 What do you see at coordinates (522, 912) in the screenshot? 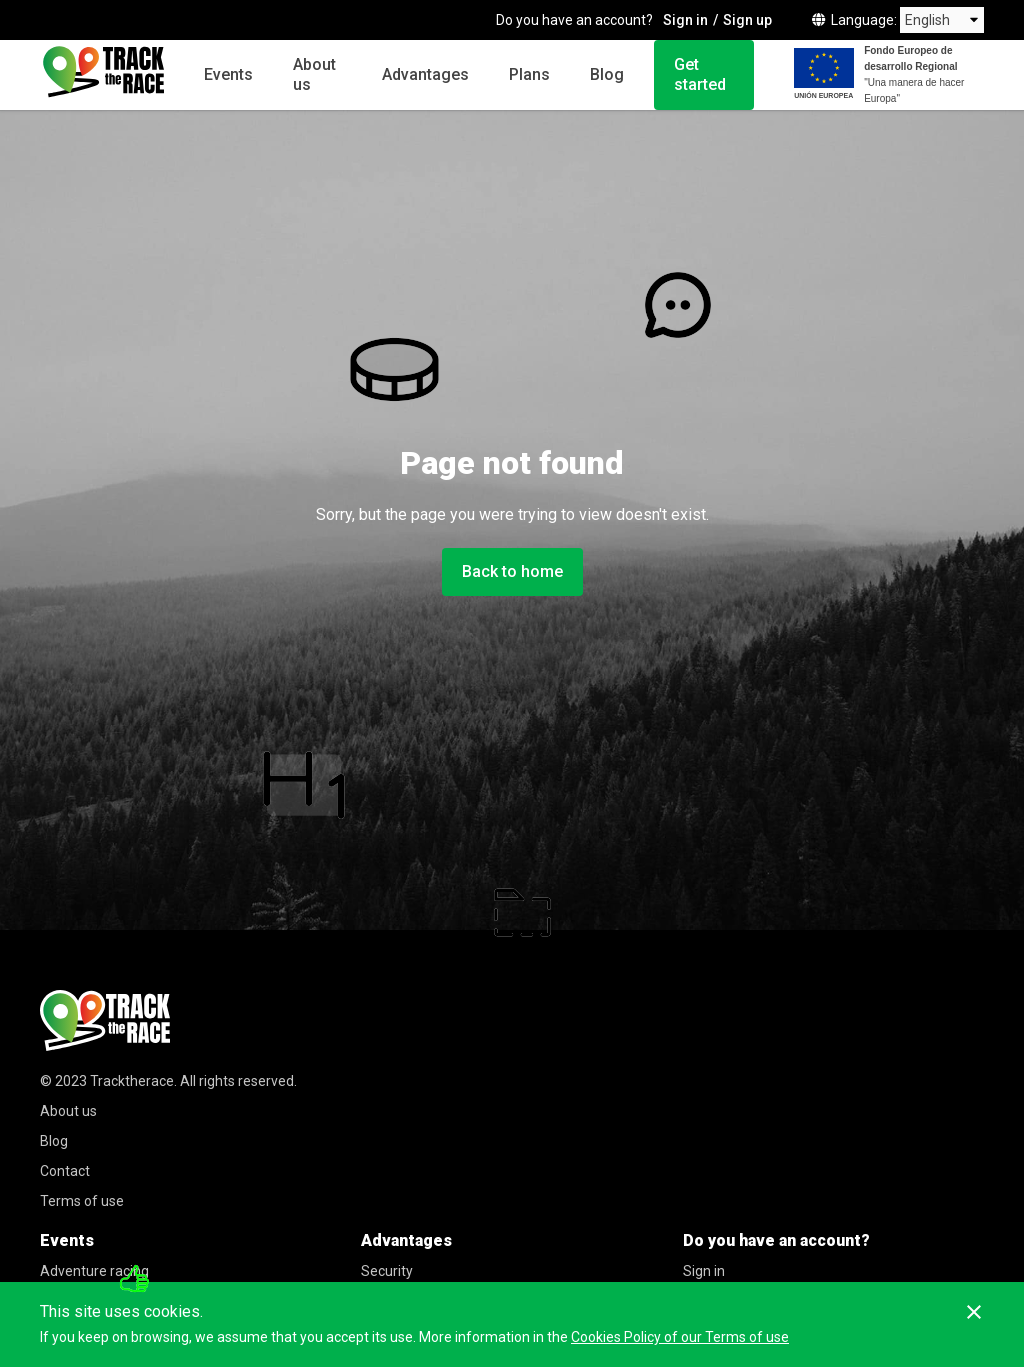
I see `create a new folder` at bounding box center [522, 912].